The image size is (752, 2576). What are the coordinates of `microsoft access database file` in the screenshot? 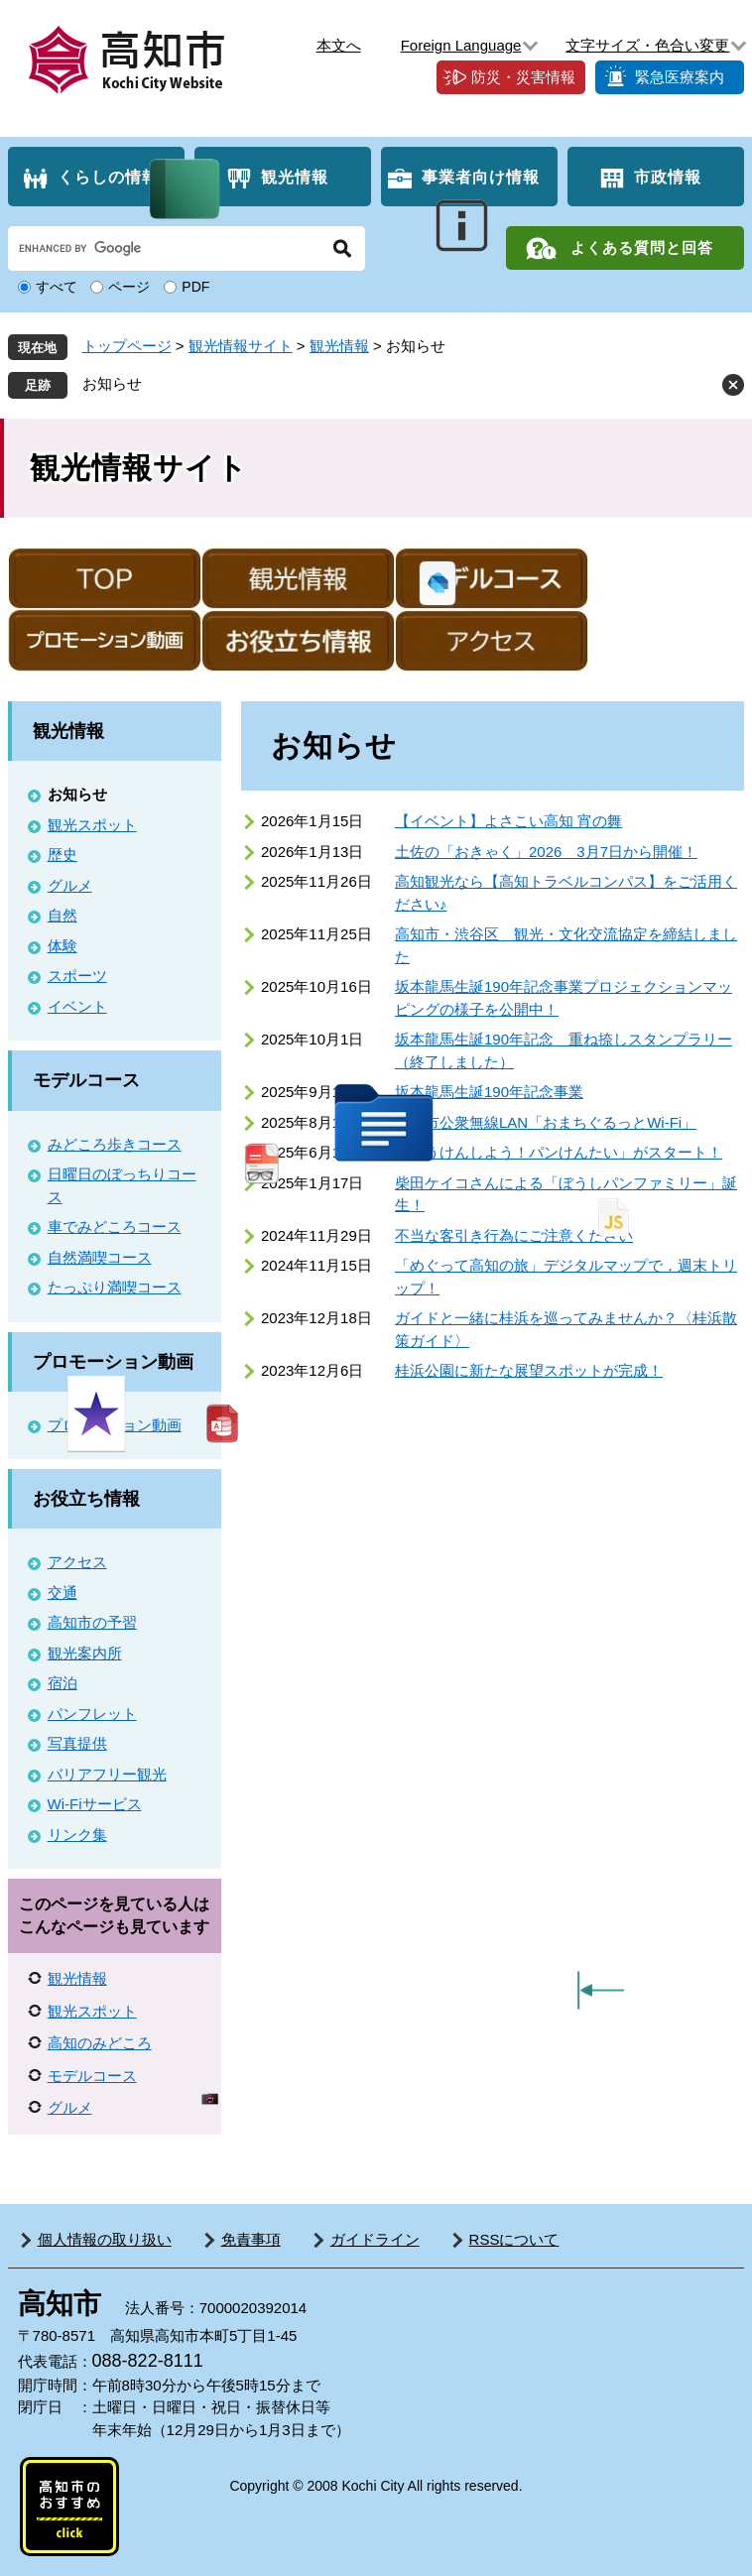 It's located at (222, 1423).